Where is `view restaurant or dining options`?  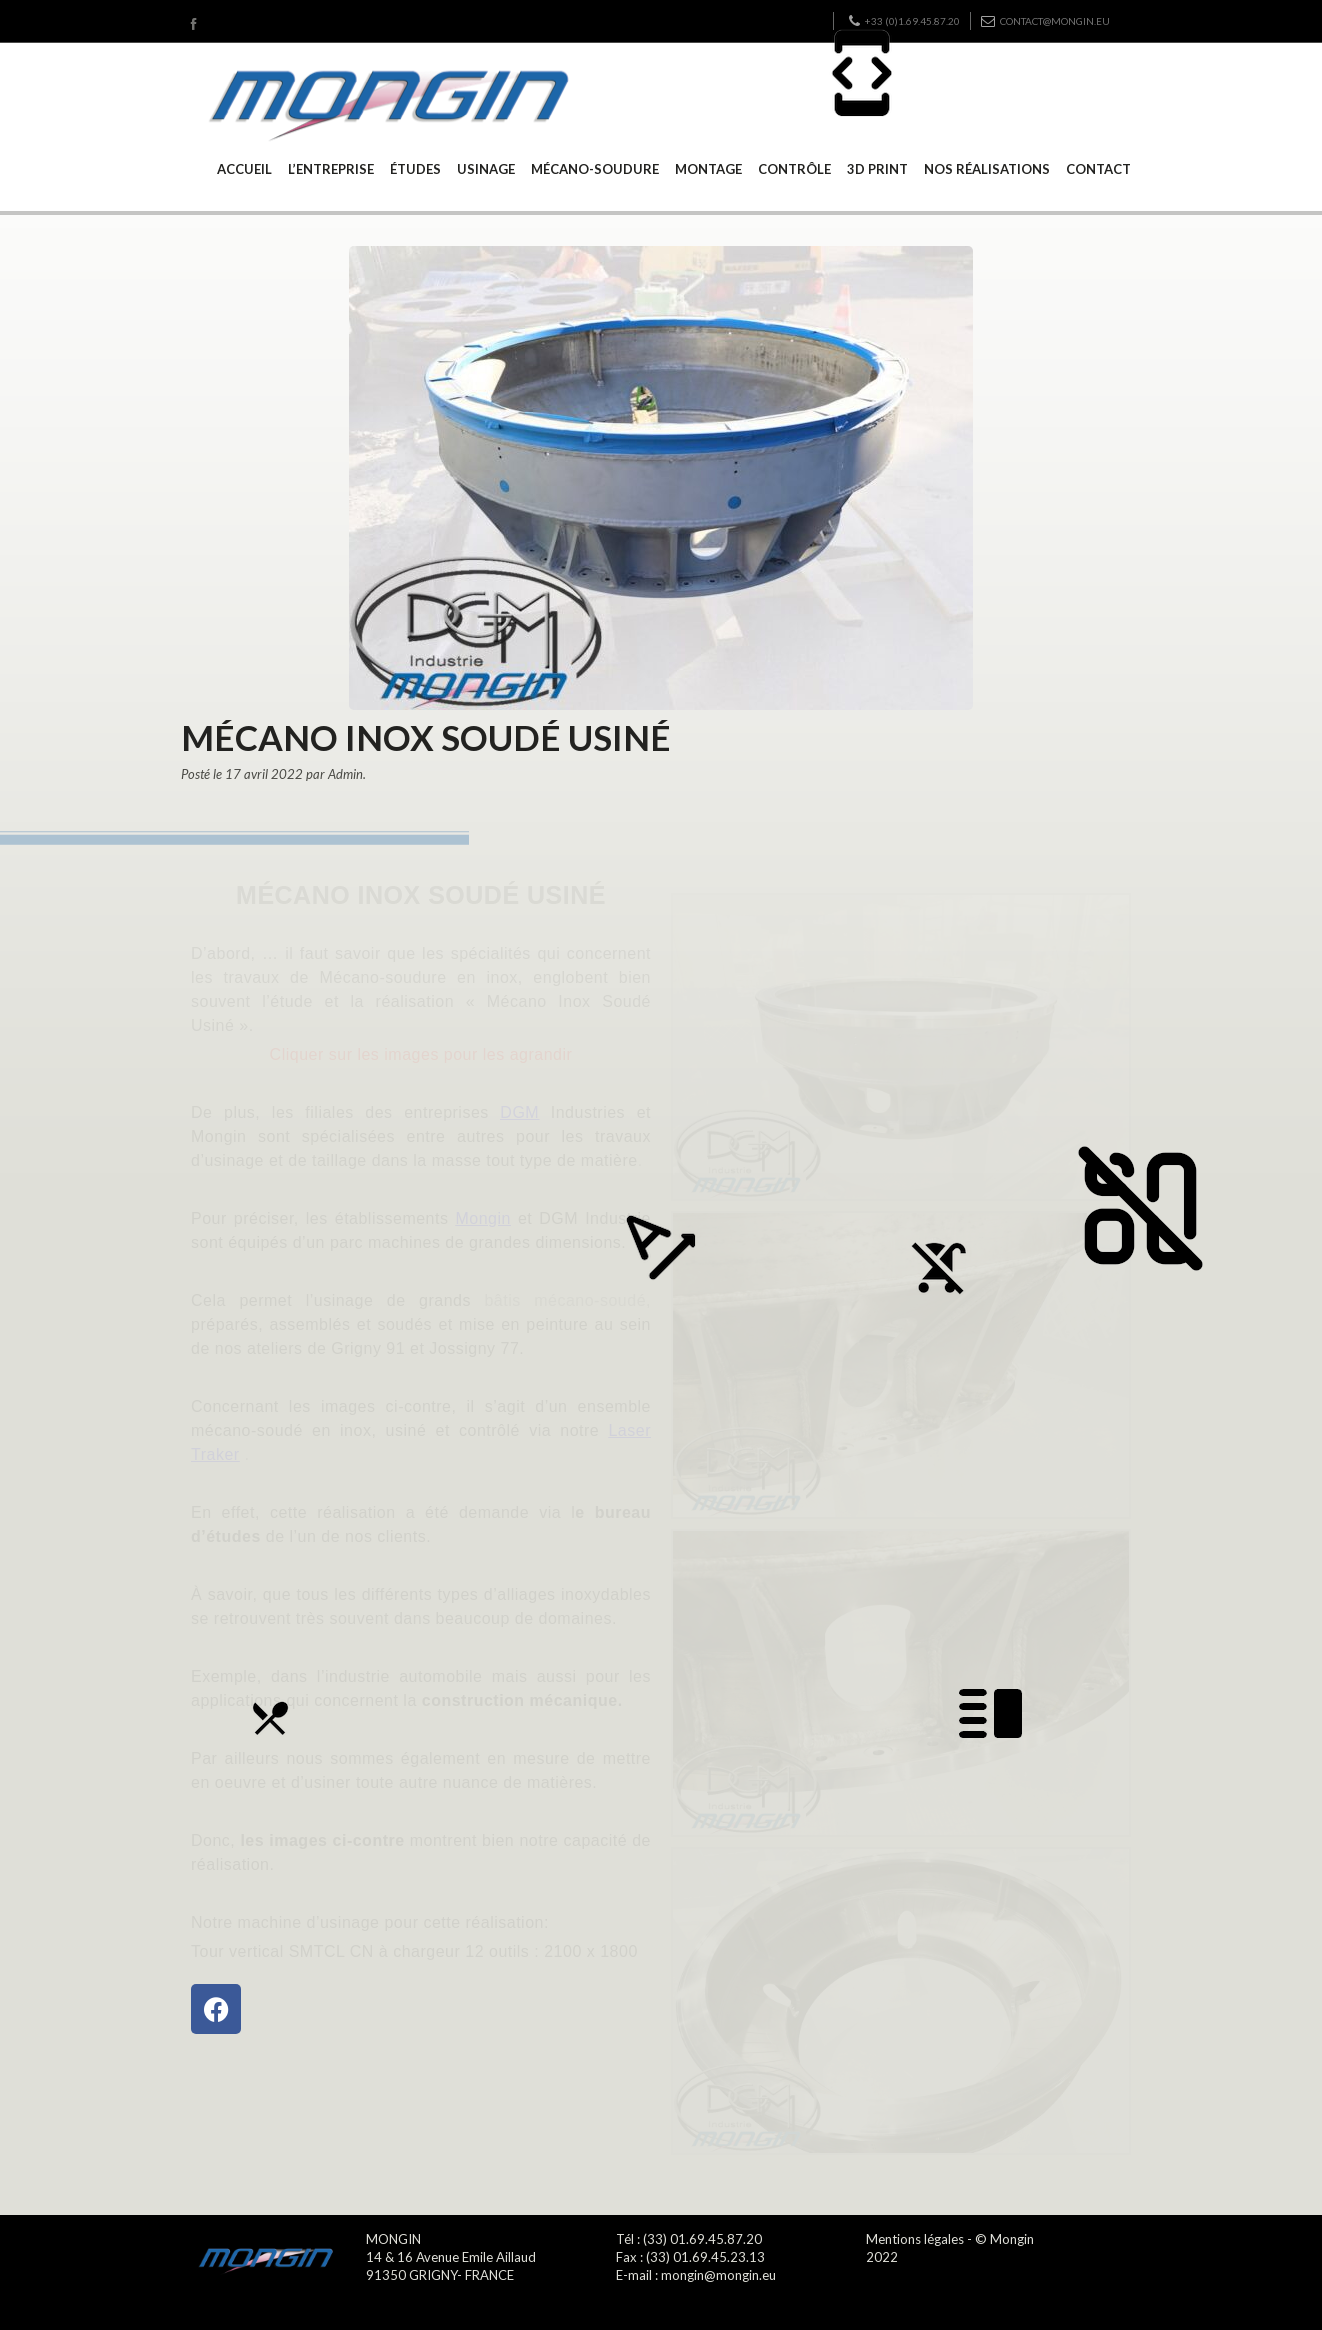
view restaurant or dining options is located at coordinates (270, 1718).